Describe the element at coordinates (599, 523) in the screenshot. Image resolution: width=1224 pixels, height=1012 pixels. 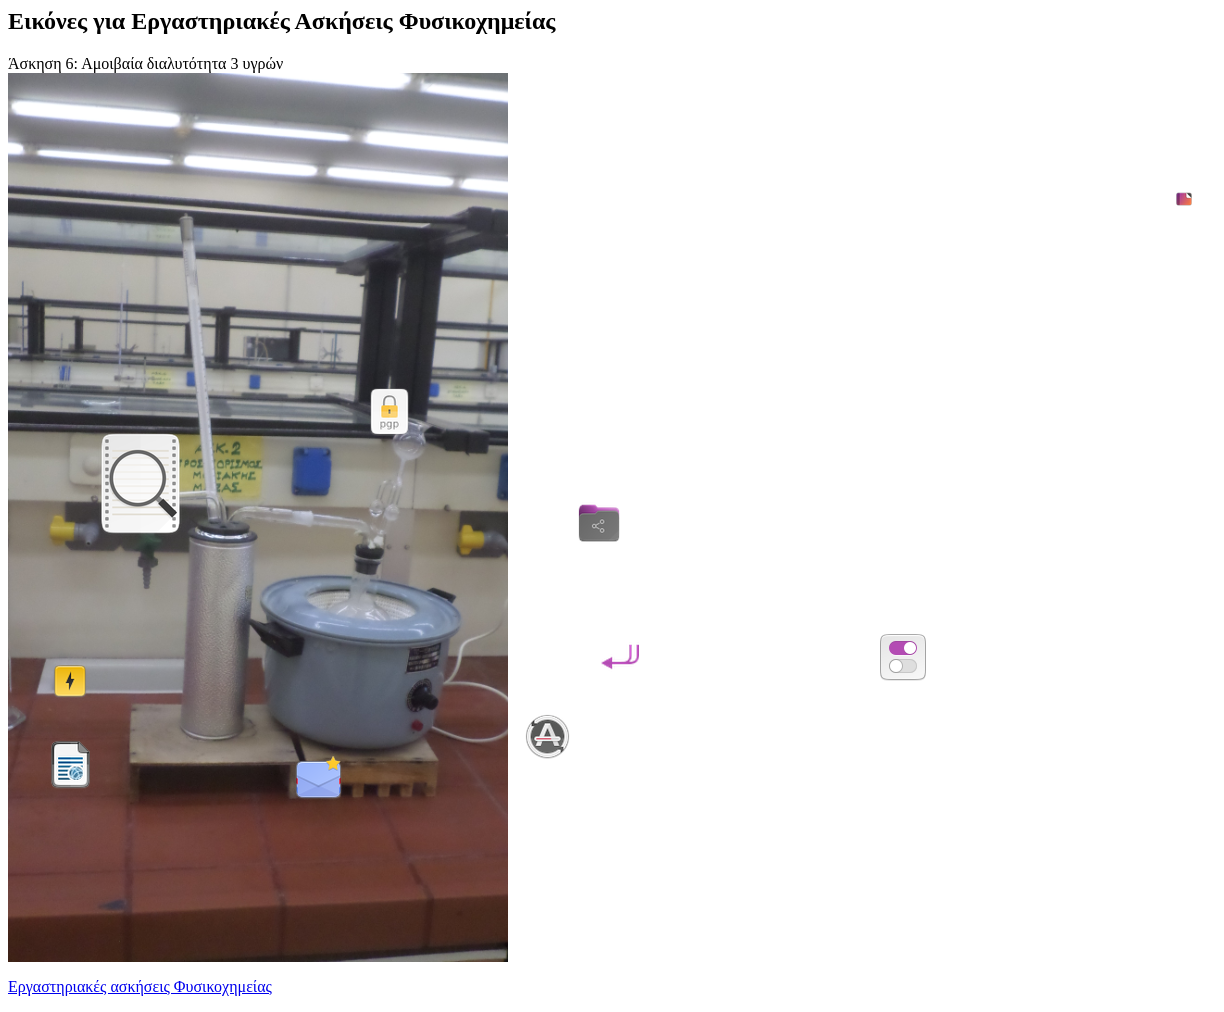
I see `access your public shared folder` at that location.